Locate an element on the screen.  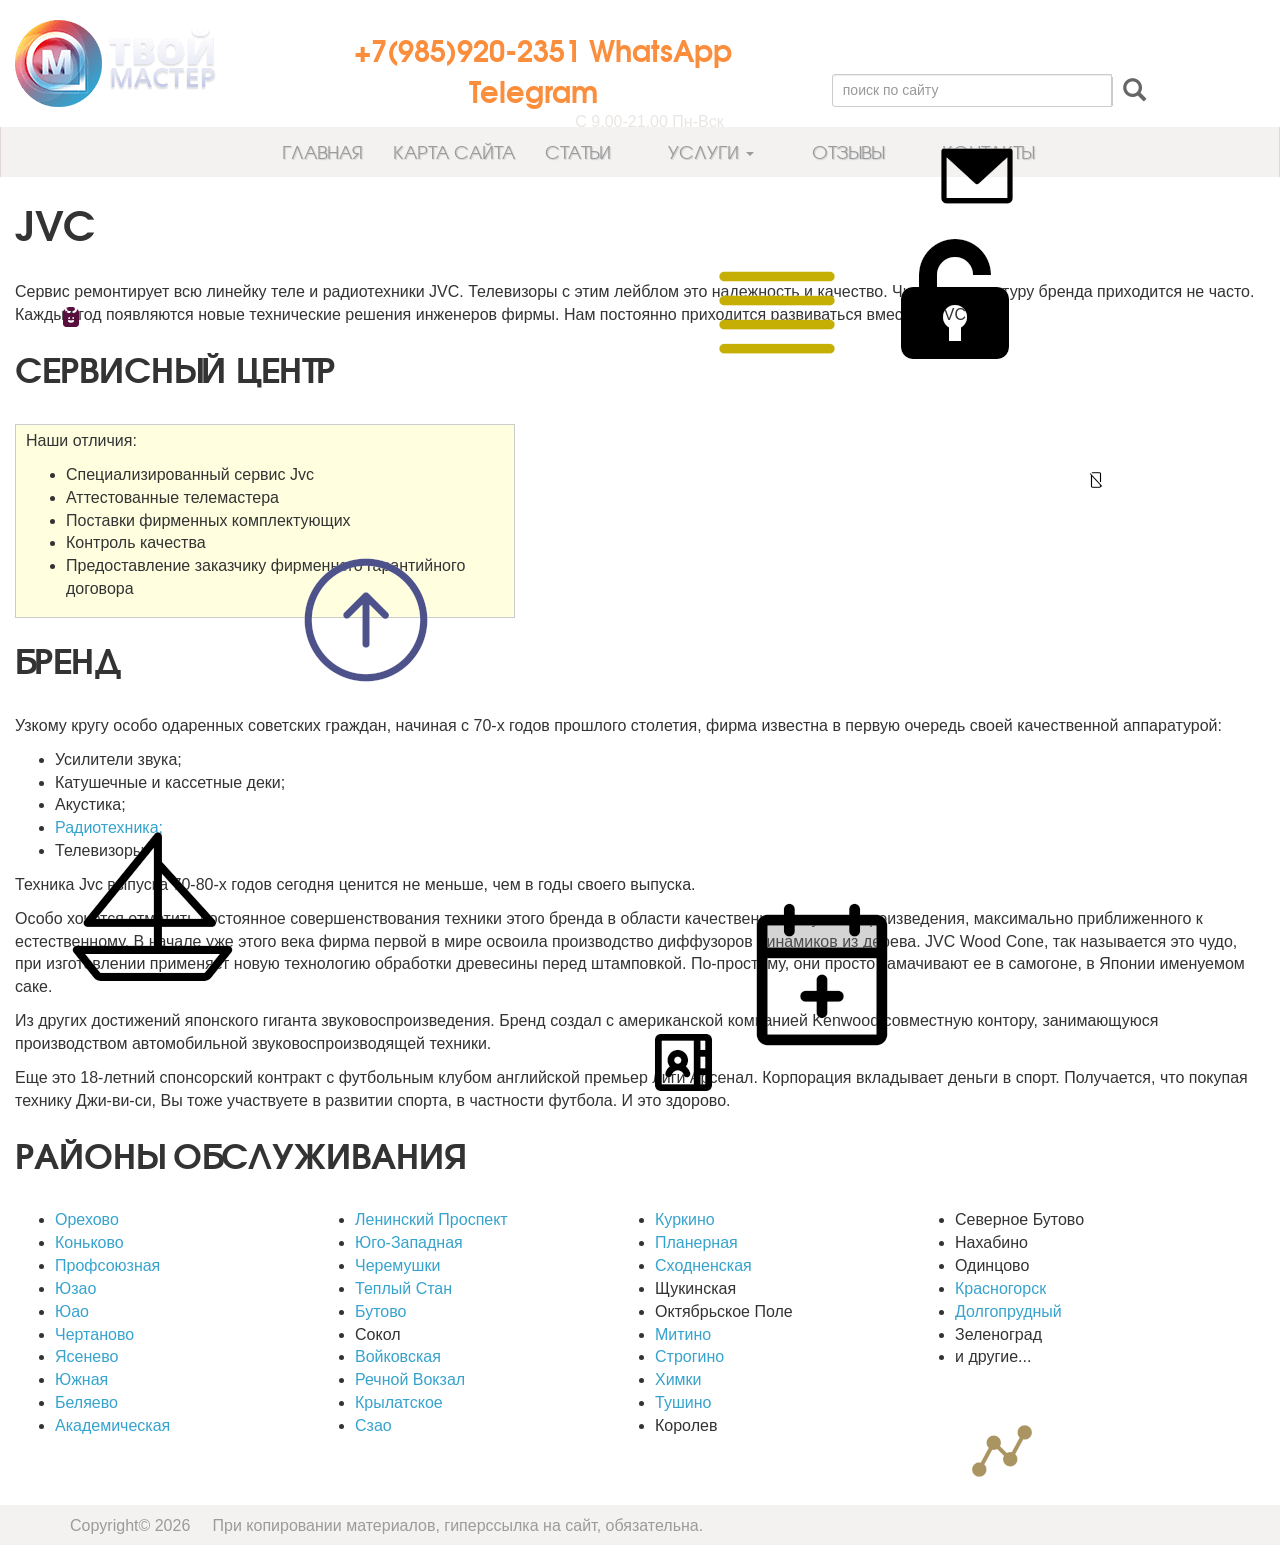
justify text alignment is located at coordinates (777, 315).